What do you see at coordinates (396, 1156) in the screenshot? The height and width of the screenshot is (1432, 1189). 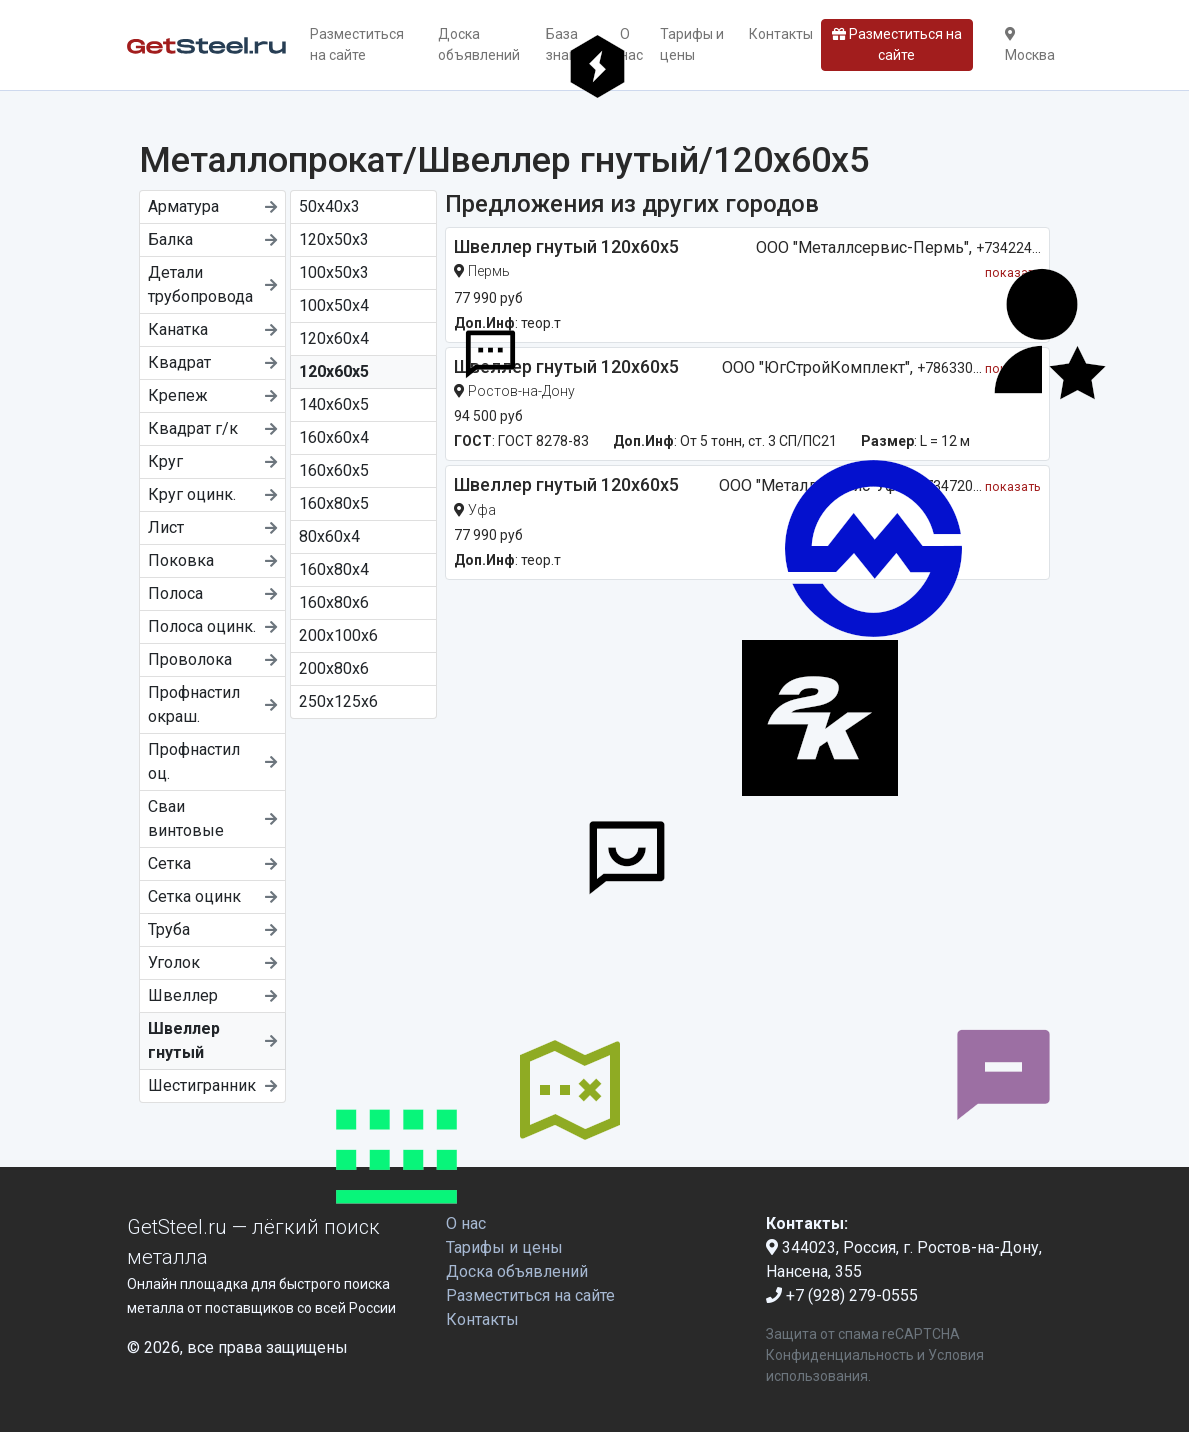 I see `open the on-screen keyboard` at bounding box center [396, 1156].